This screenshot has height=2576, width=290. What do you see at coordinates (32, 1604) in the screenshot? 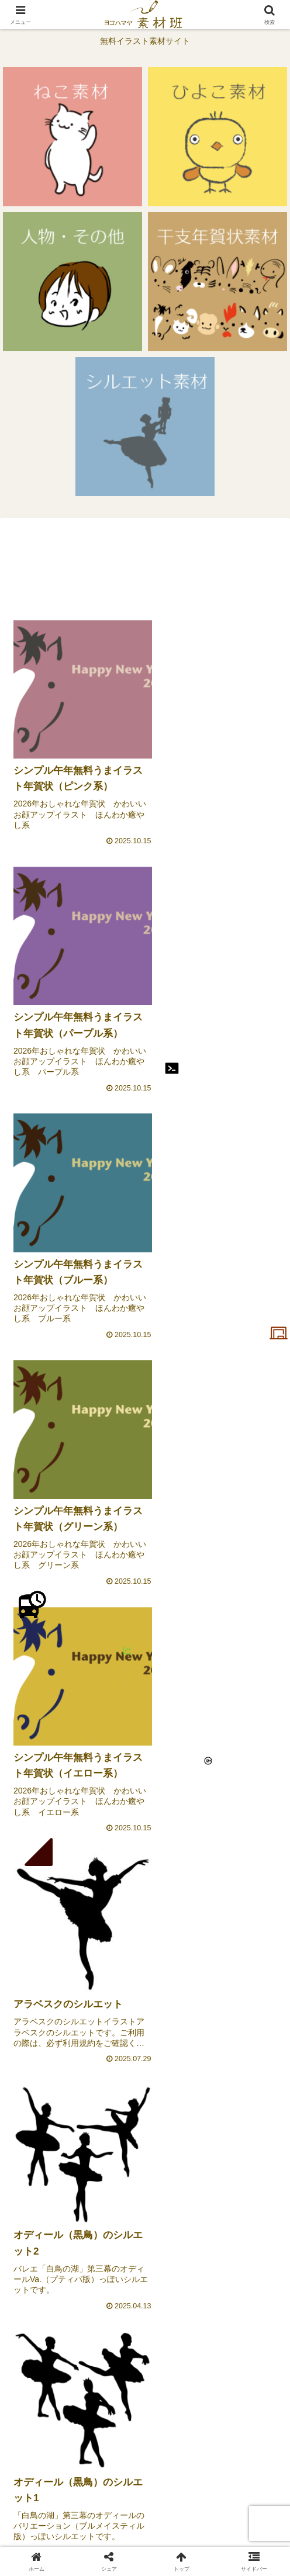
I see `view departure times for transit` at bounding box center [32, 1604].